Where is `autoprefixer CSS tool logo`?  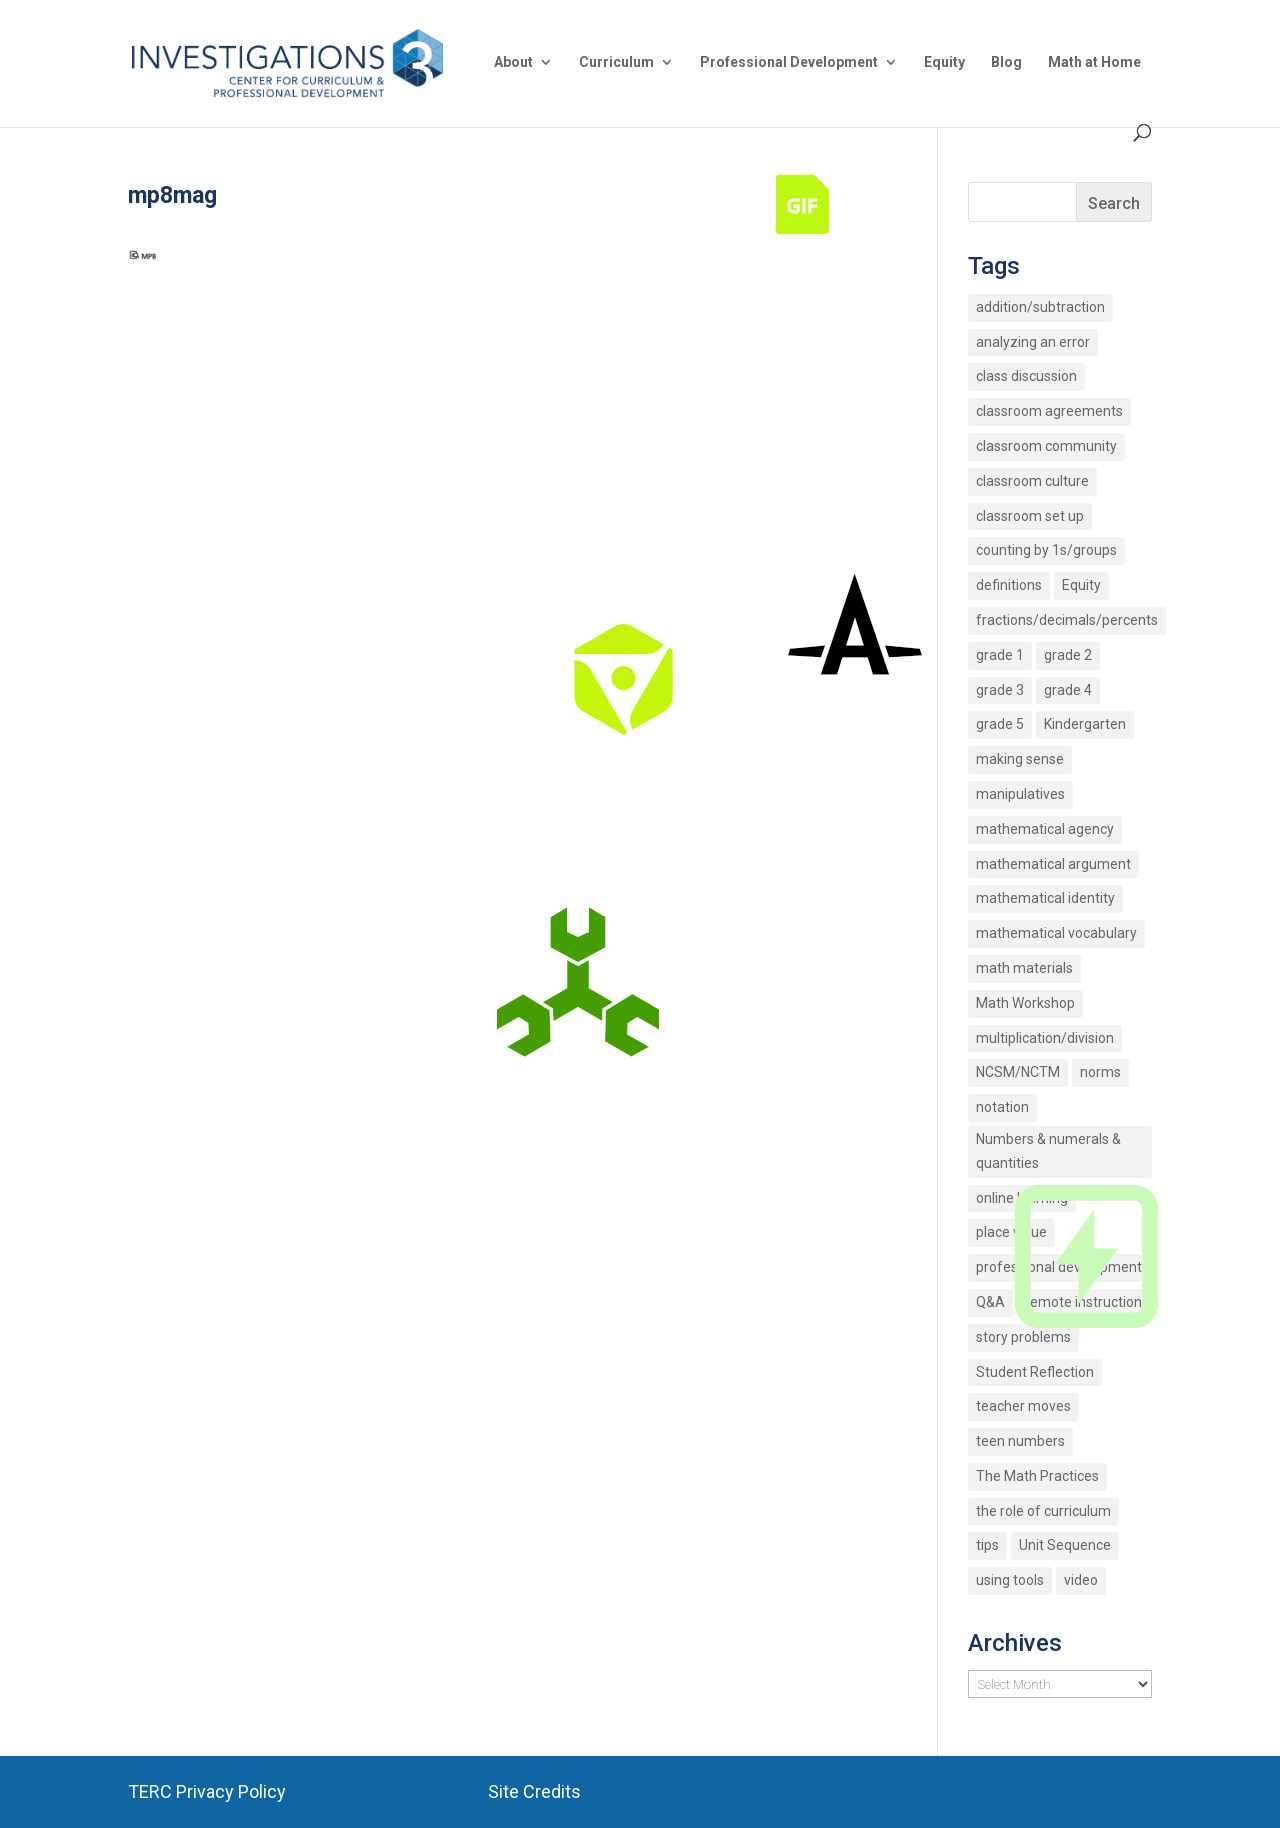
autoprefixer CSS tool logo is located at coordinates (855, 624).